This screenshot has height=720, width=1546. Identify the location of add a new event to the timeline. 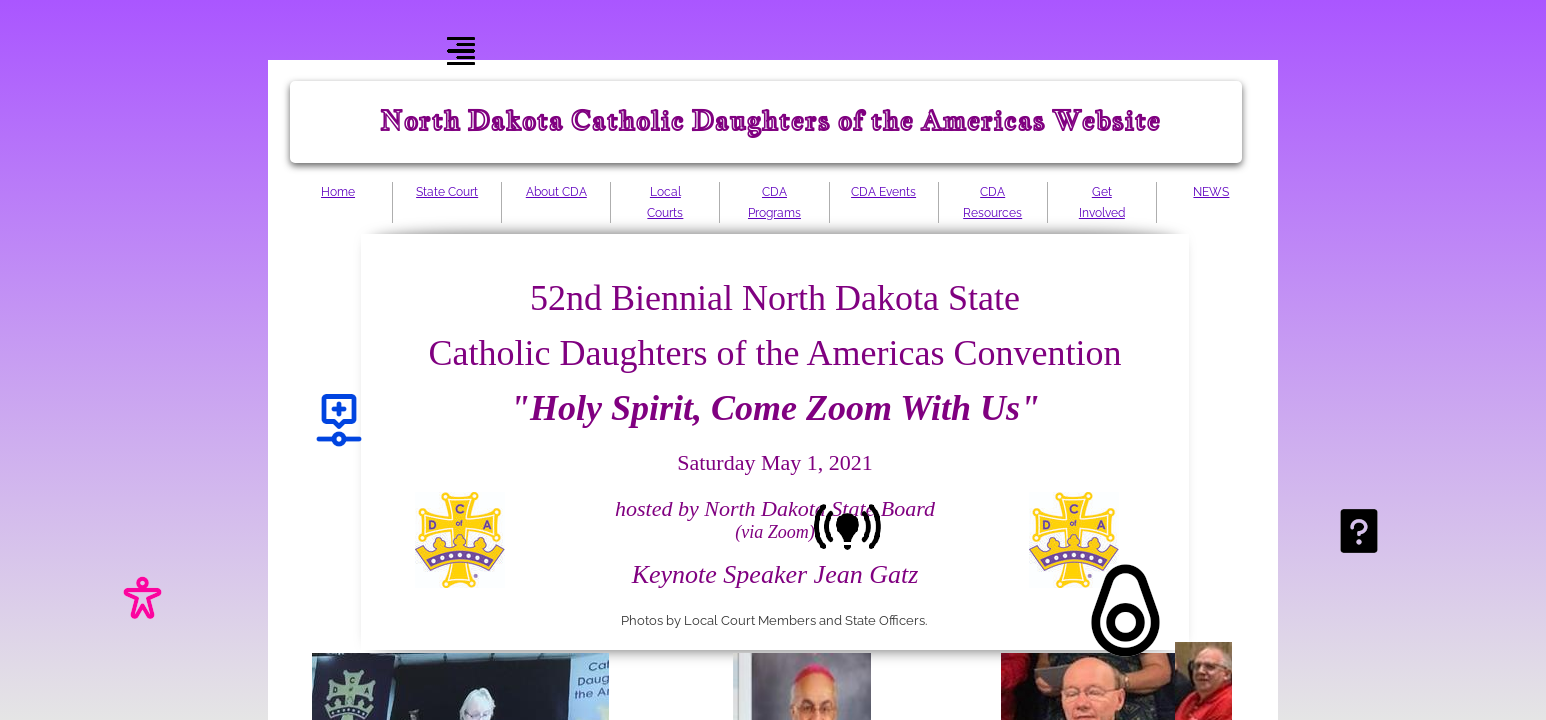
(339, 419).